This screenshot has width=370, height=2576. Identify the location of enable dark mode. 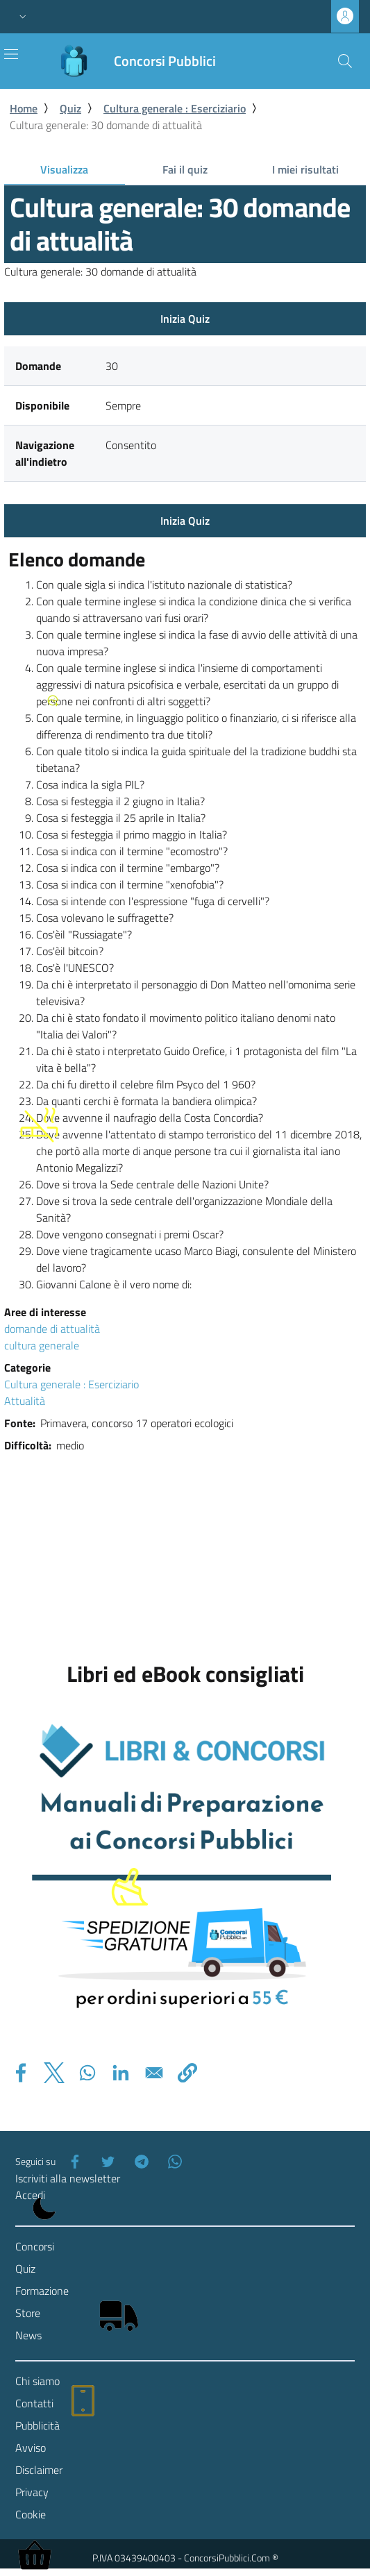
(44, 2209).